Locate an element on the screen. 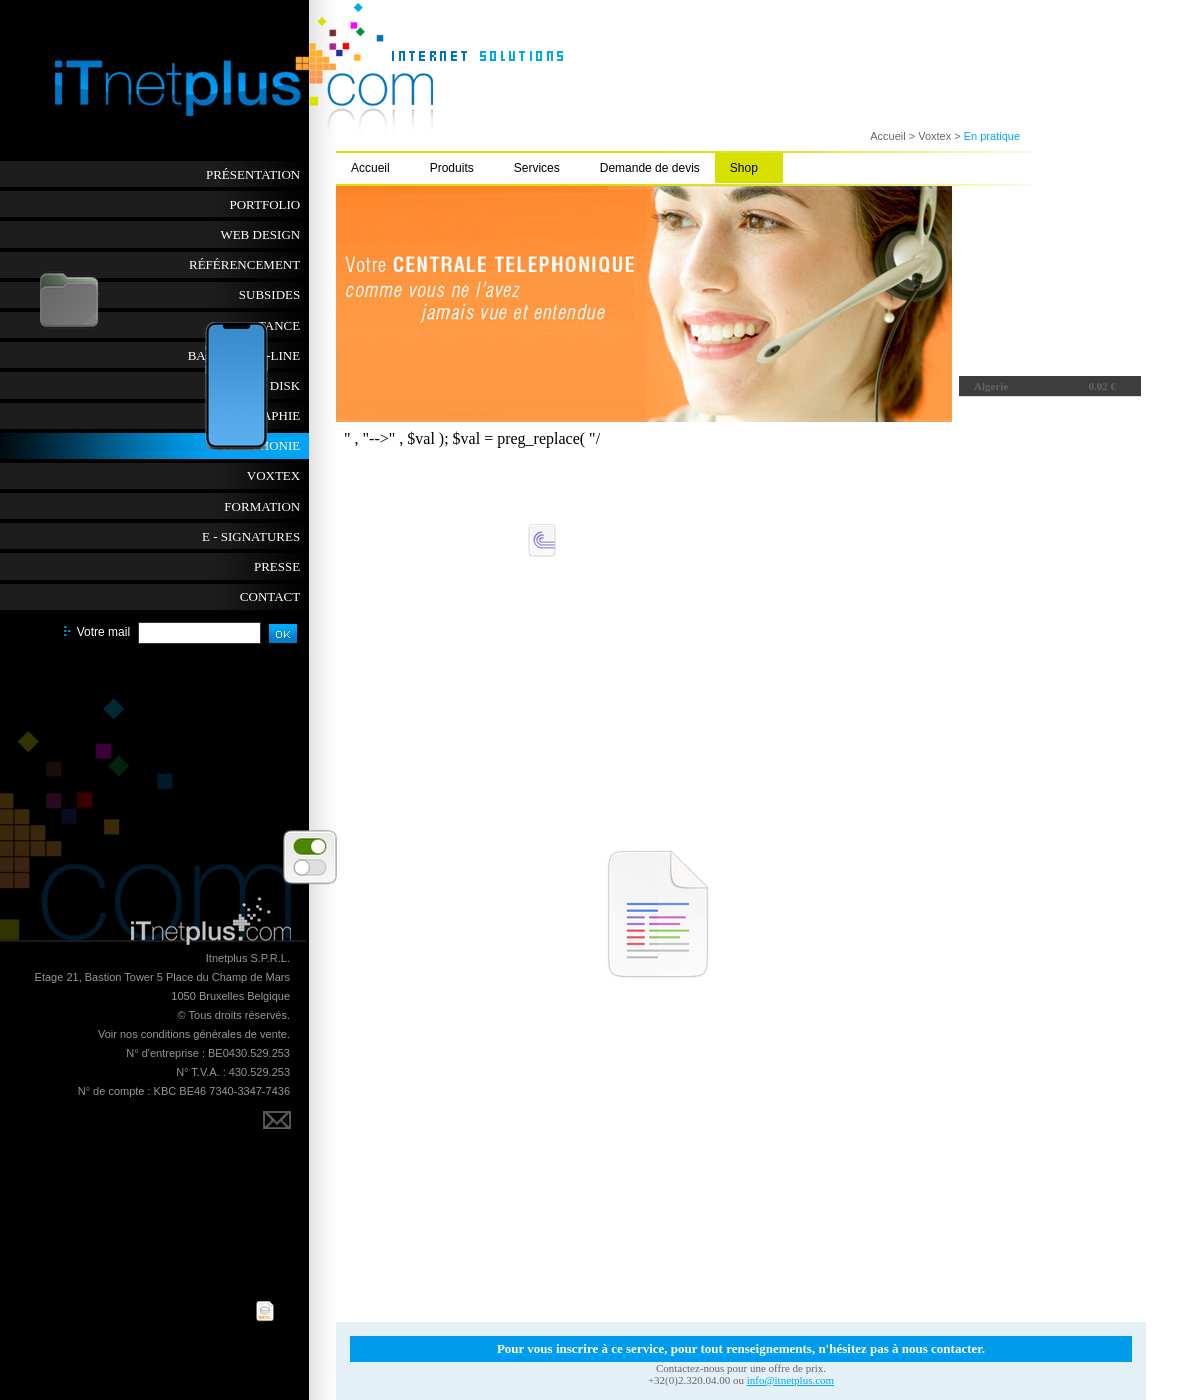 This screenshot has height=1400, width=1187. open system tweaks or settings customization is located at coordinates (310, 857).